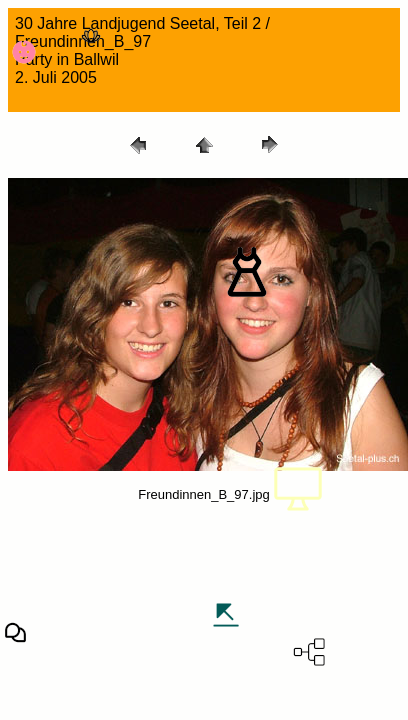 This screenshot has width=408, height=720. Describe the element at coordinates (311, 652) in the screenshot. I see `view hierarchical data or folder structure` at that location.